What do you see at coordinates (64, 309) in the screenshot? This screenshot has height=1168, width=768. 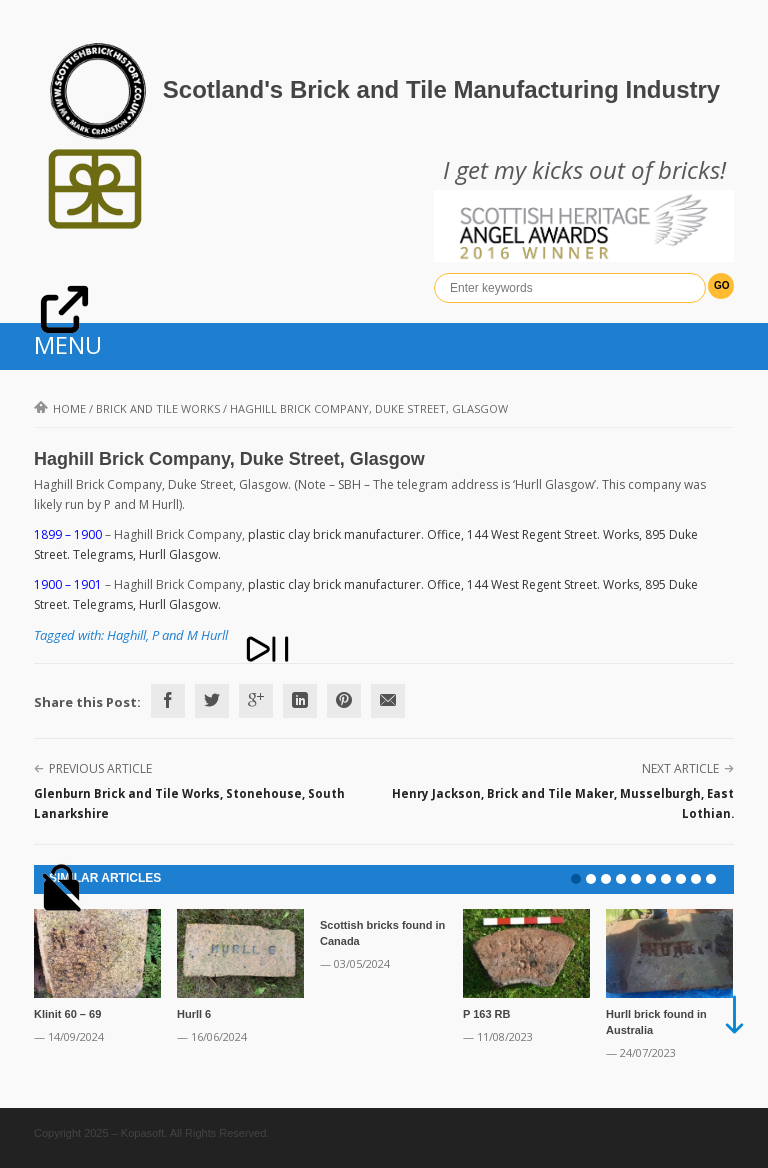 I see `open link in a new tab or window` at bounding box center [64, 309].